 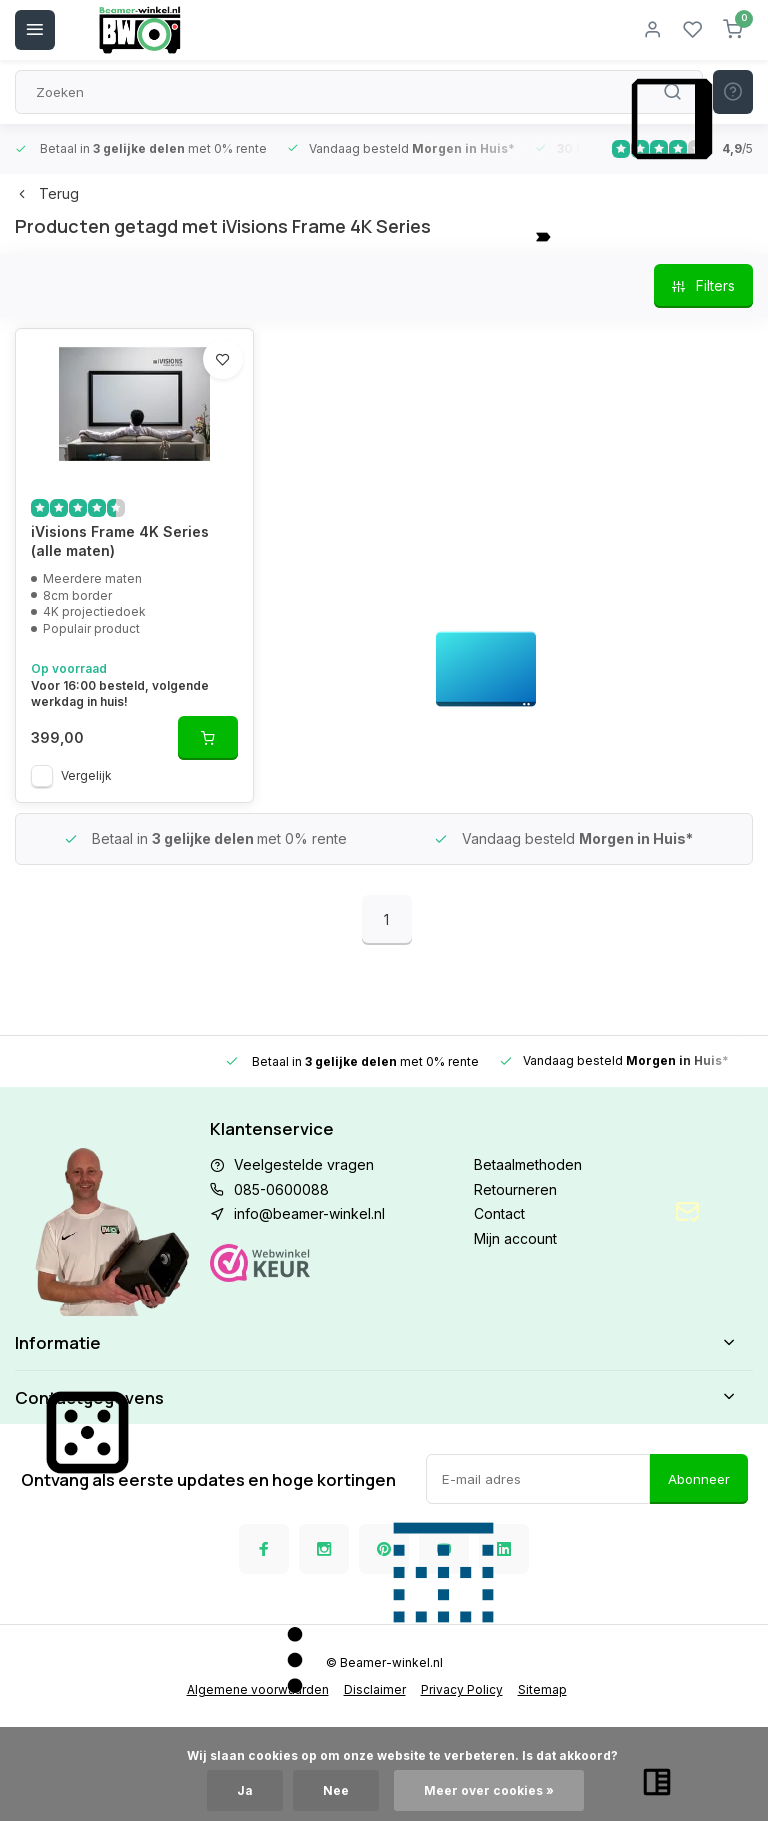 What do you see at coordinates (486, 669) in the screenshot?
I see `view desktop or return to home screen` at bounding box center [486, 669].